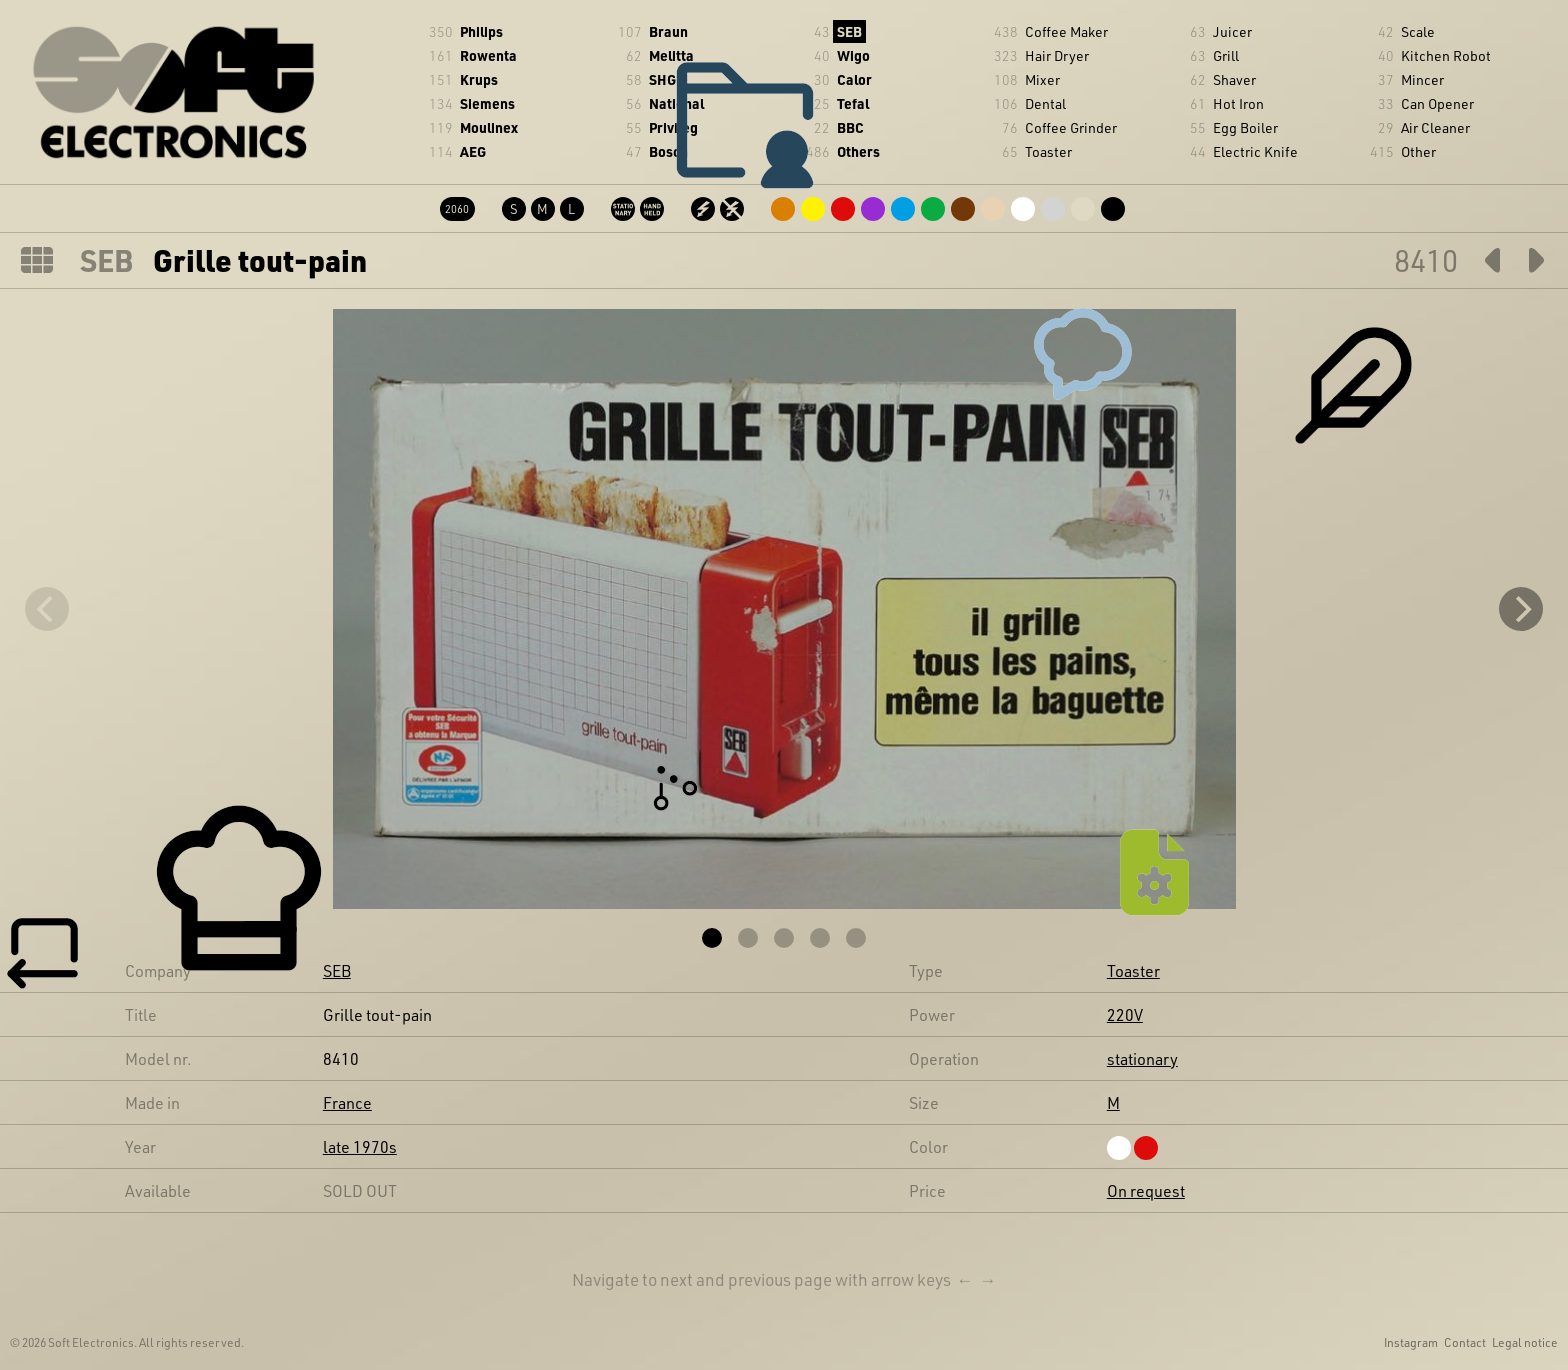  I want to click on compose a new message or note, so click(1353, 385).